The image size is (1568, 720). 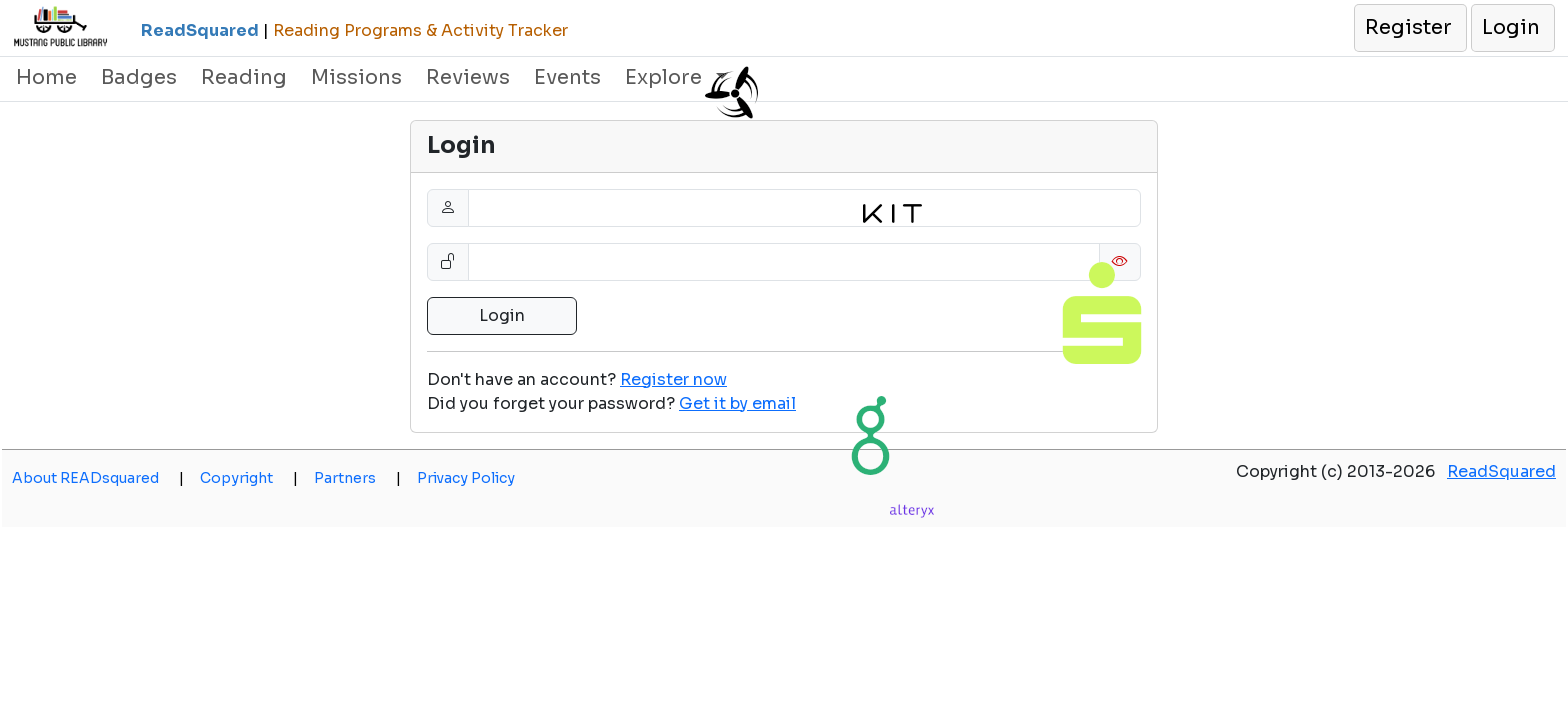 I want to click on alteryx logo - link to alteryx data analytics platform, so click(x=912, y=511).